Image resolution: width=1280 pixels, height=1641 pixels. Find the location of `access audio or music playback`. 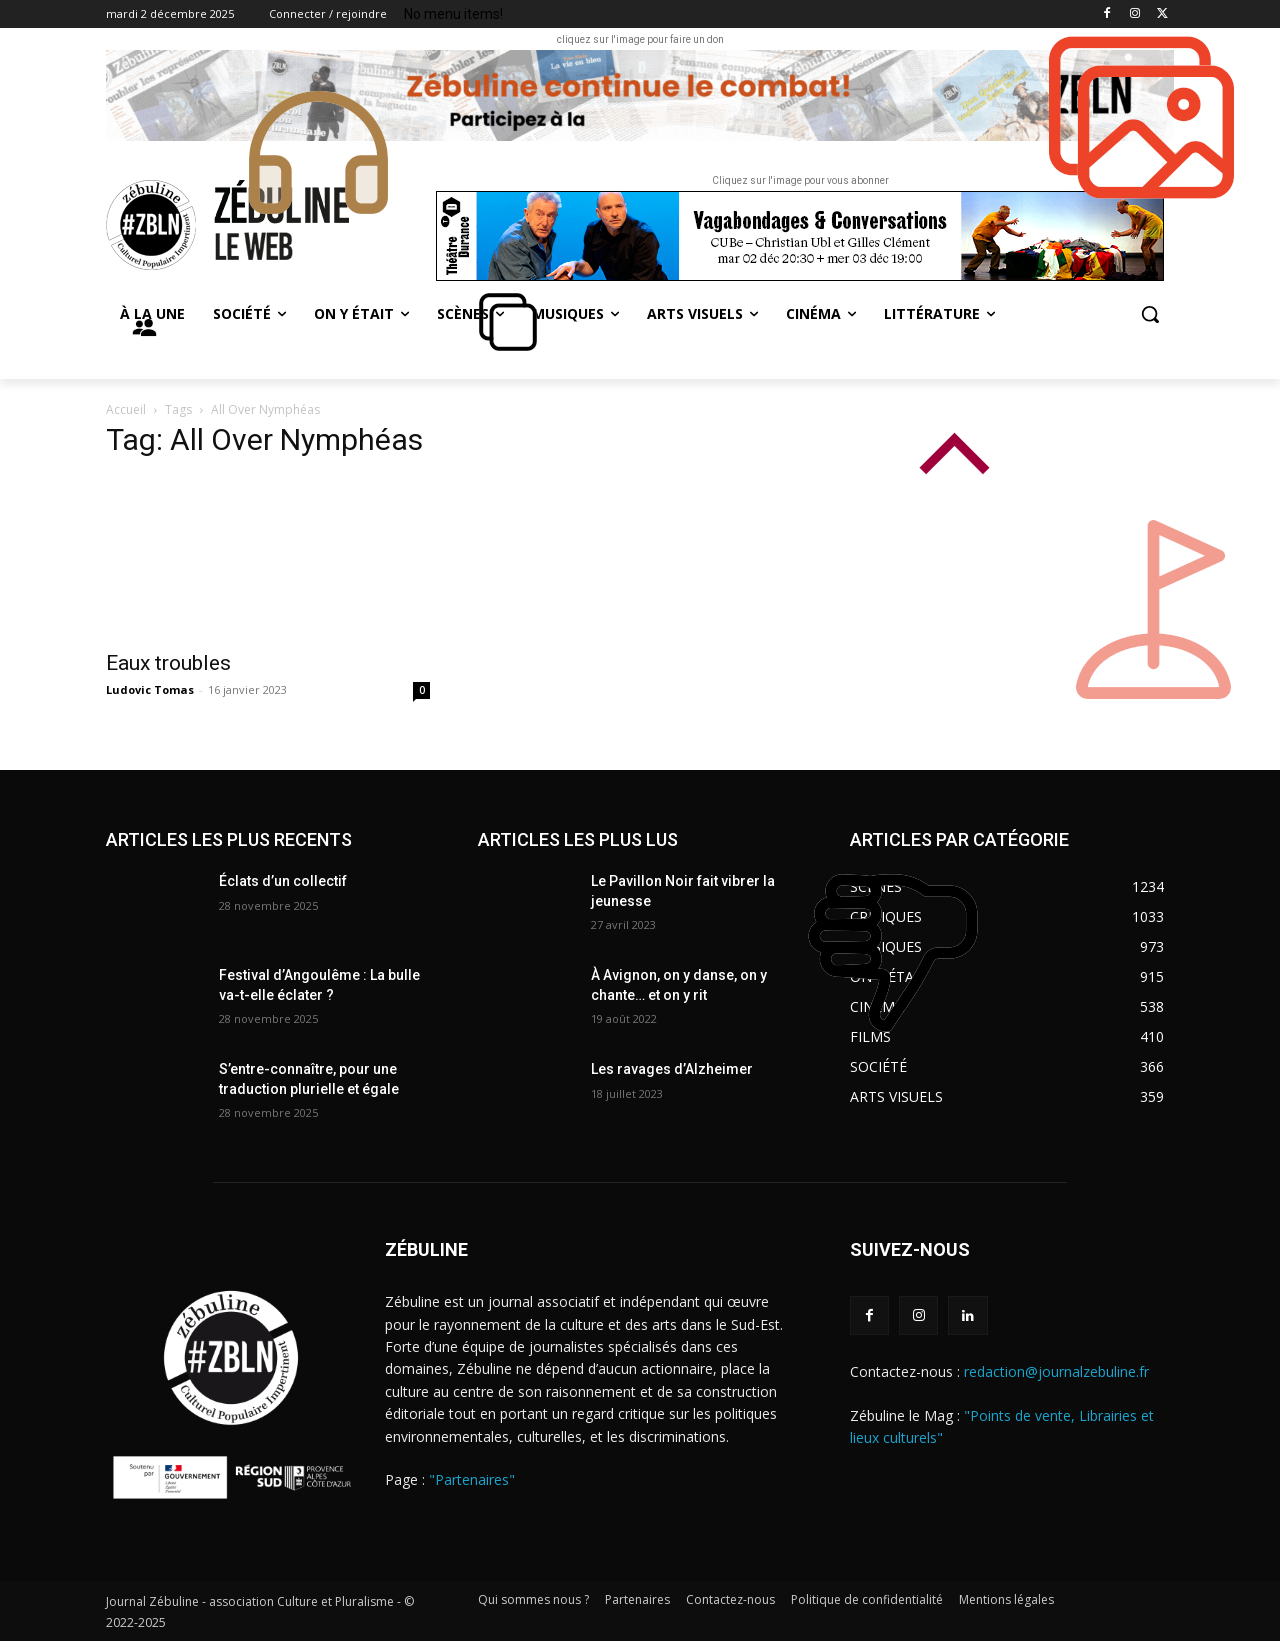

access audio or music playback is located at coordinates (318, 160).